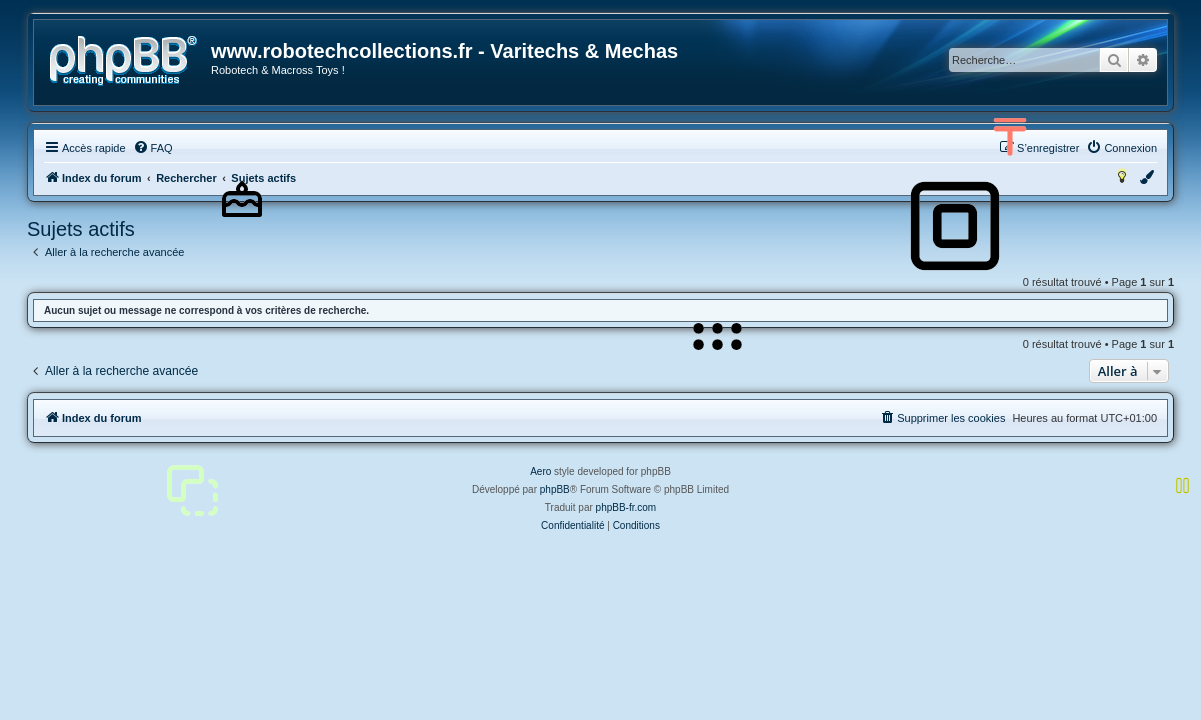 The height and width of the screenshot is (720, 1201). I want to click on view birthday or celebration reminders, so click(242, 199).